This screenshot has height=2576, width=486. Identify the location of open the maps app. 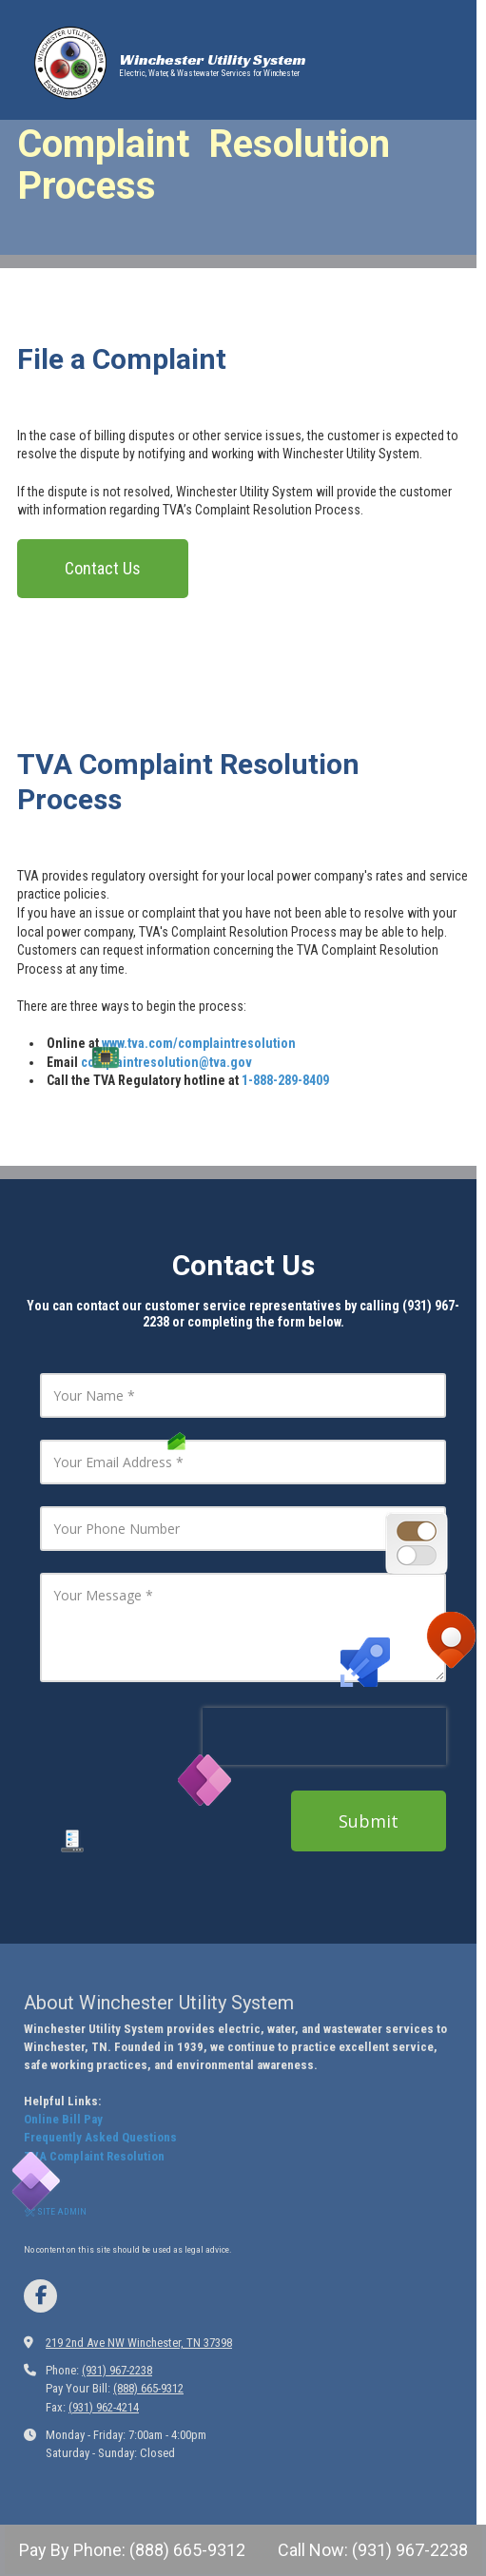
(451, 1640).